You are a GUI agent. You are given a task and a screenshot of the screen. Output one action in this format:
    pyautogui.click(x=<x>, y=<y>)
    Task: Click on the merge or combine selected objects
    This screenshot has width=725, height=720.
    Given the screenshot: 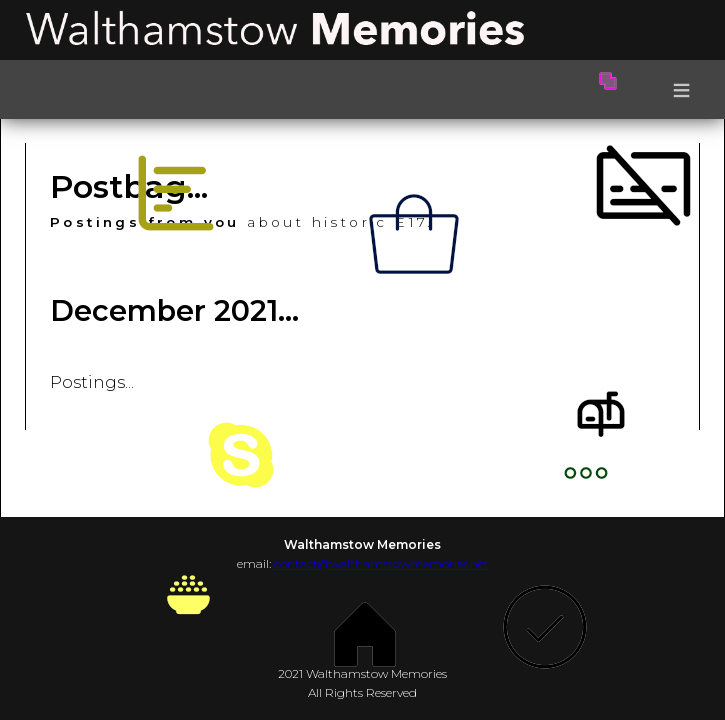 What is the action you would take?
    pyautogui.click(x=608, y=81)
    